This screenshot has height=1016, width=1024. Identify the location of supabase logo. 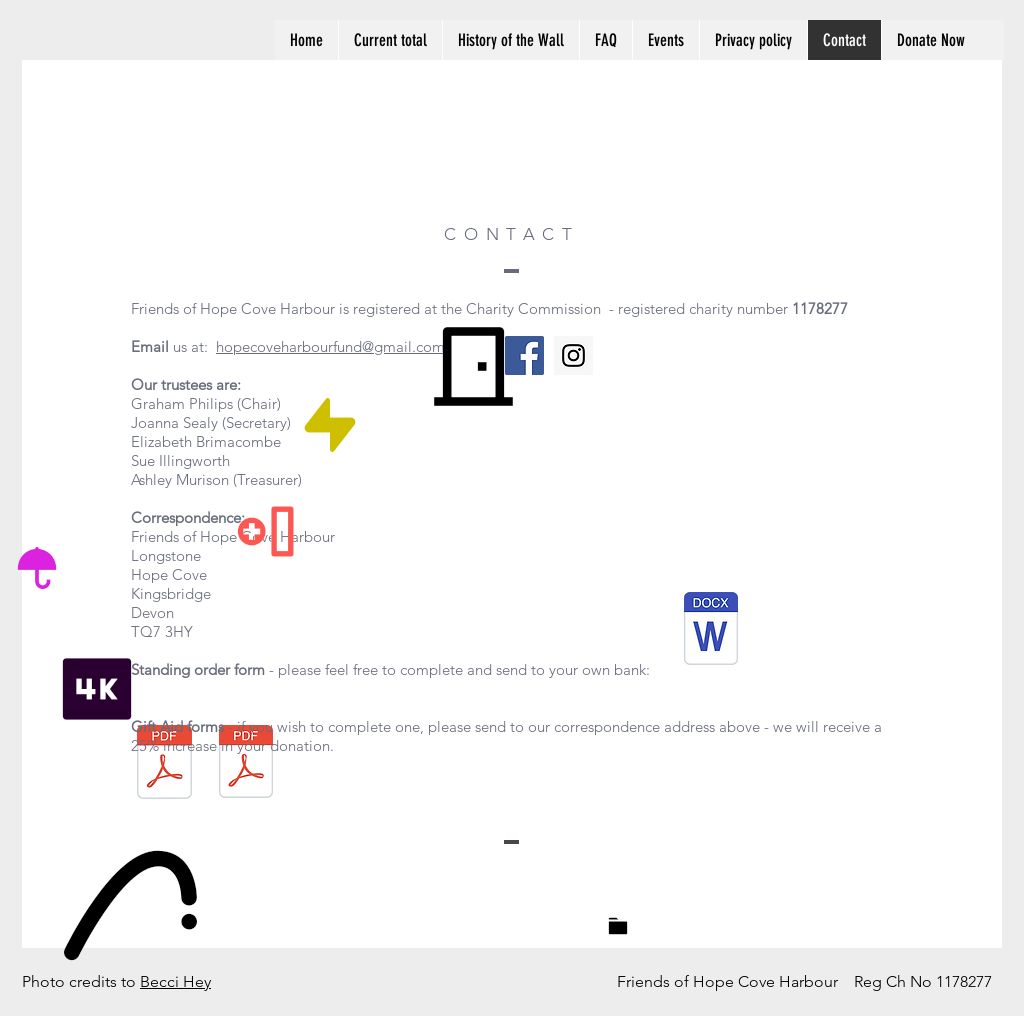
(330, 425).